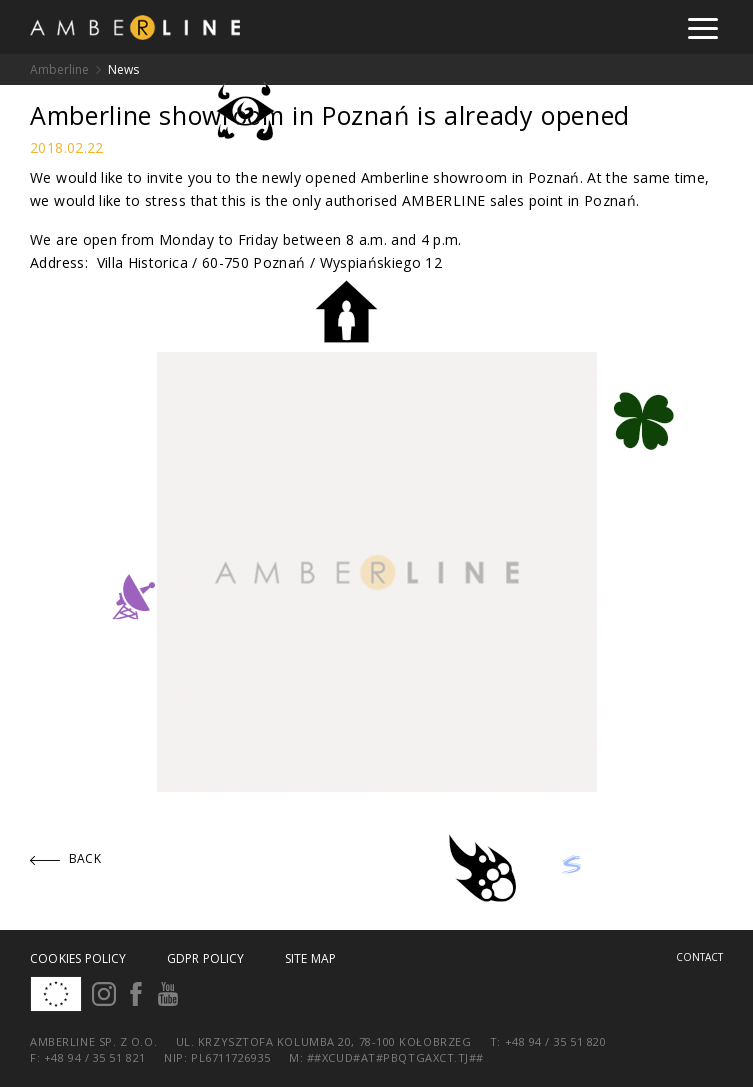 Image resolution: width=753 pixels, height=1087 pixels. I want to click on eel creature or fish type in a game inventory, so click(571, 864).